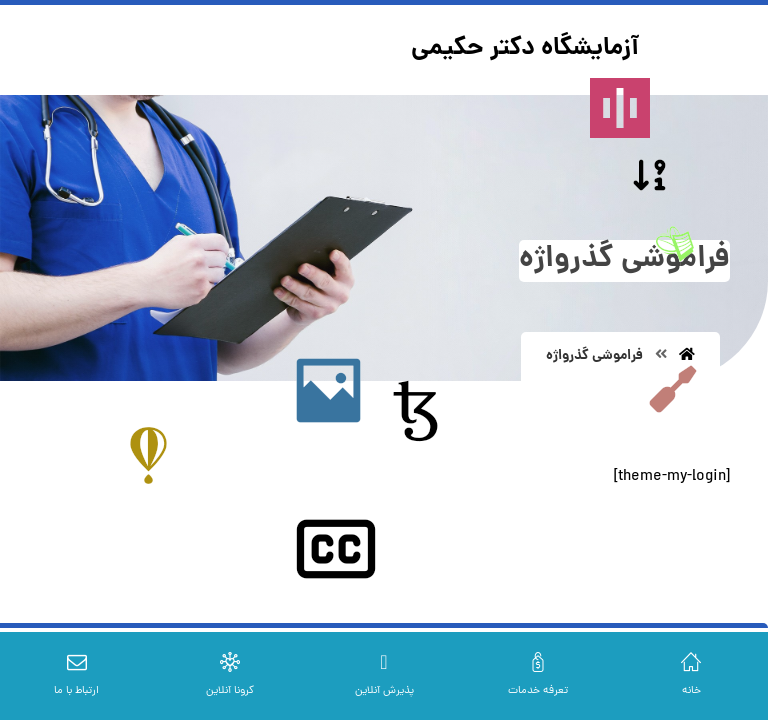 This screenshot has width=768, height=720. What do you see at coordinates (675, 244) in the screenshot?
I see `taxbuzz company logo` at bounding box center [675, 244].